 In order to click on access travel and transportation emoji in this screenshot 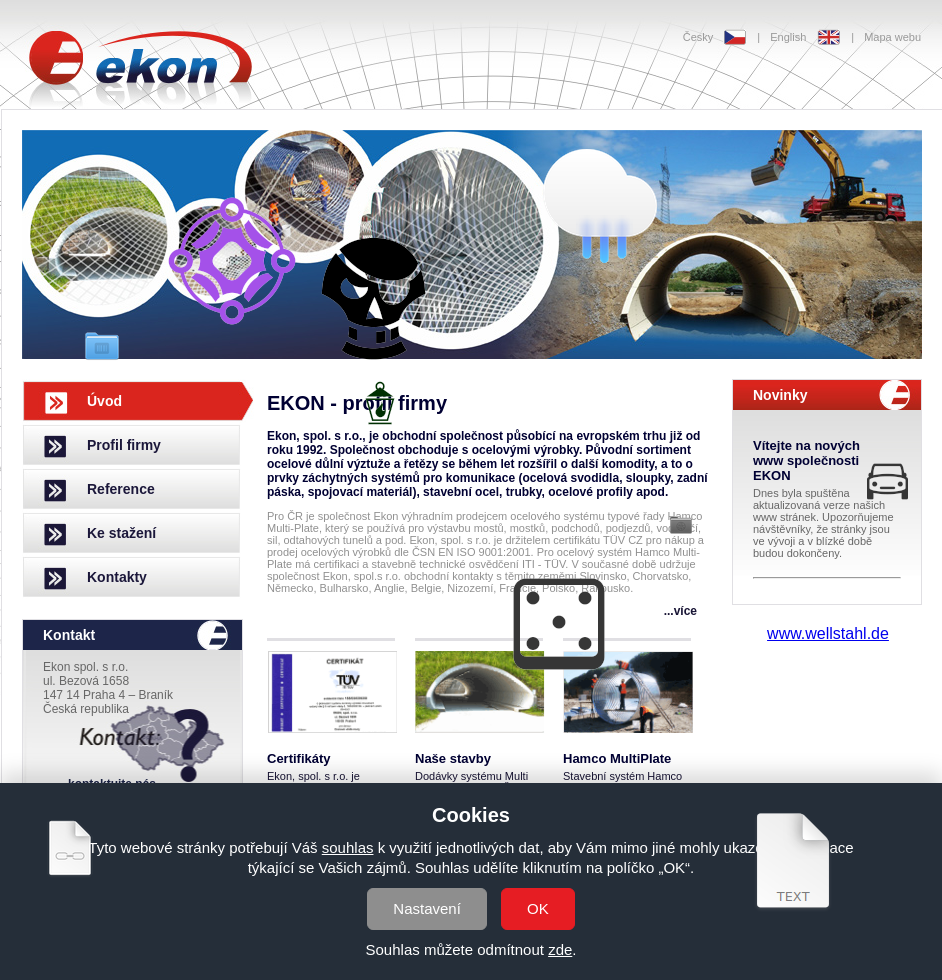, I will do `click(887, 481)`.